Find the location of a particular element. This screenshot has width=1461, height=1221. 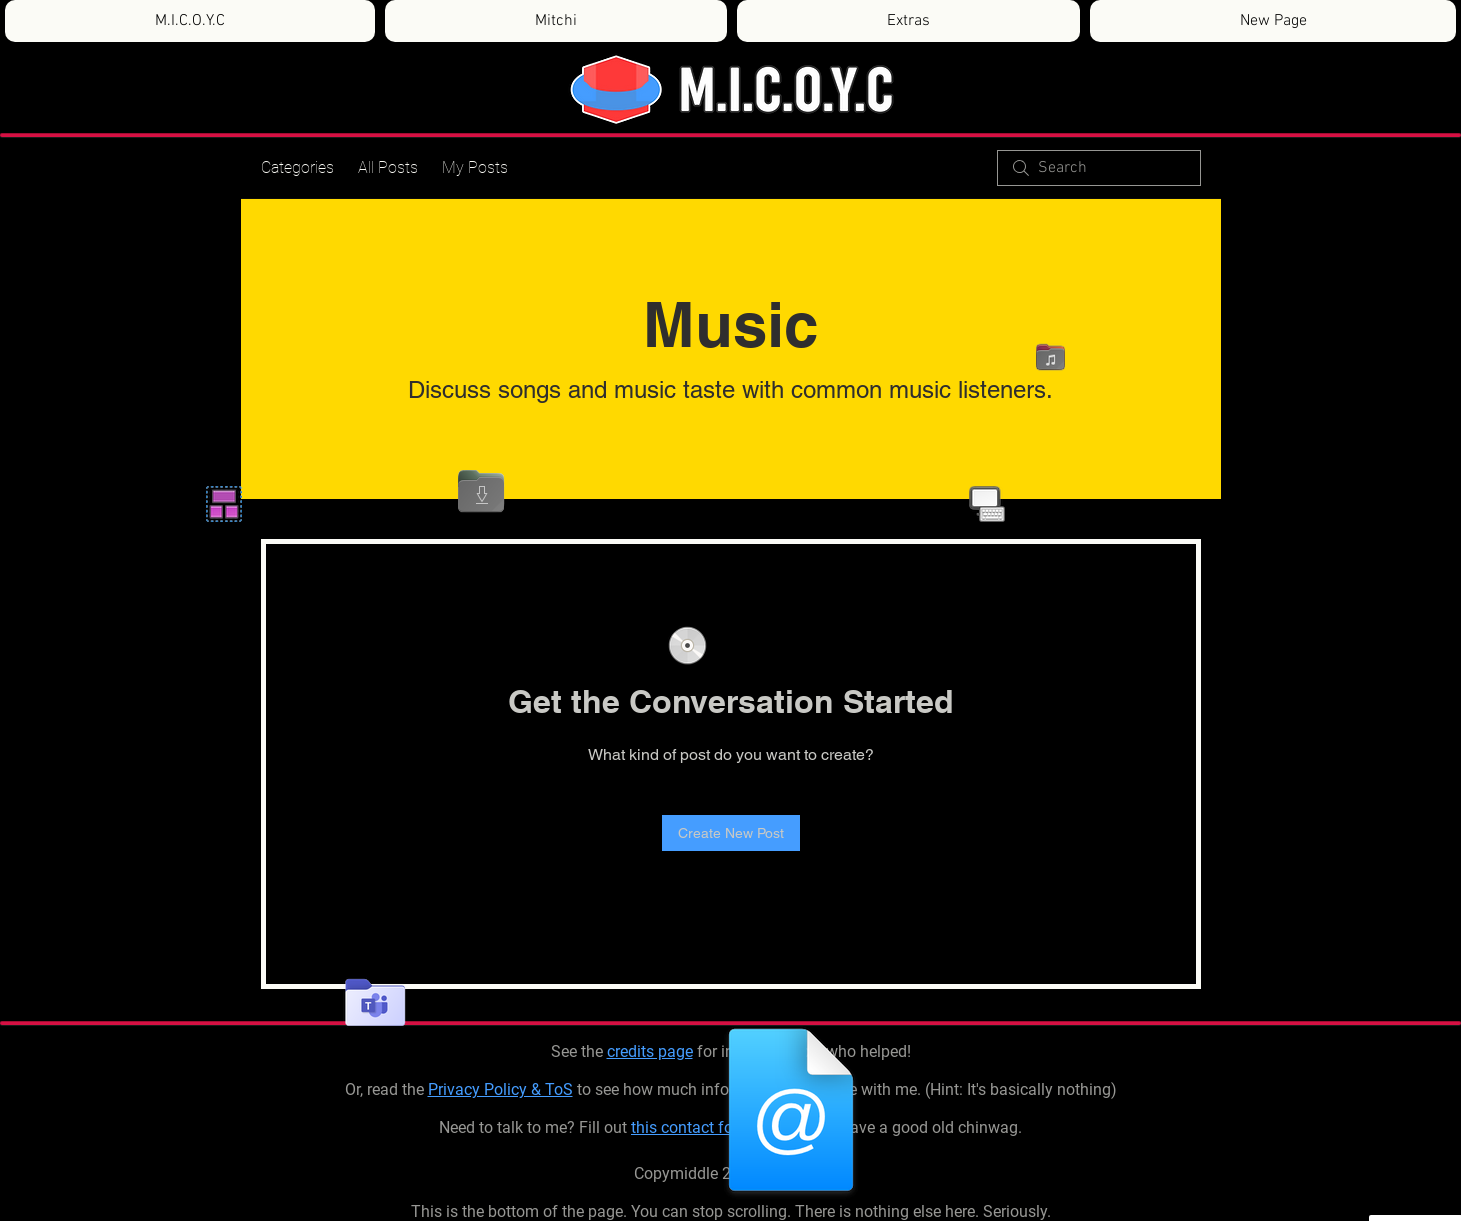

open downloads folder is located at coordinates (481, 491).